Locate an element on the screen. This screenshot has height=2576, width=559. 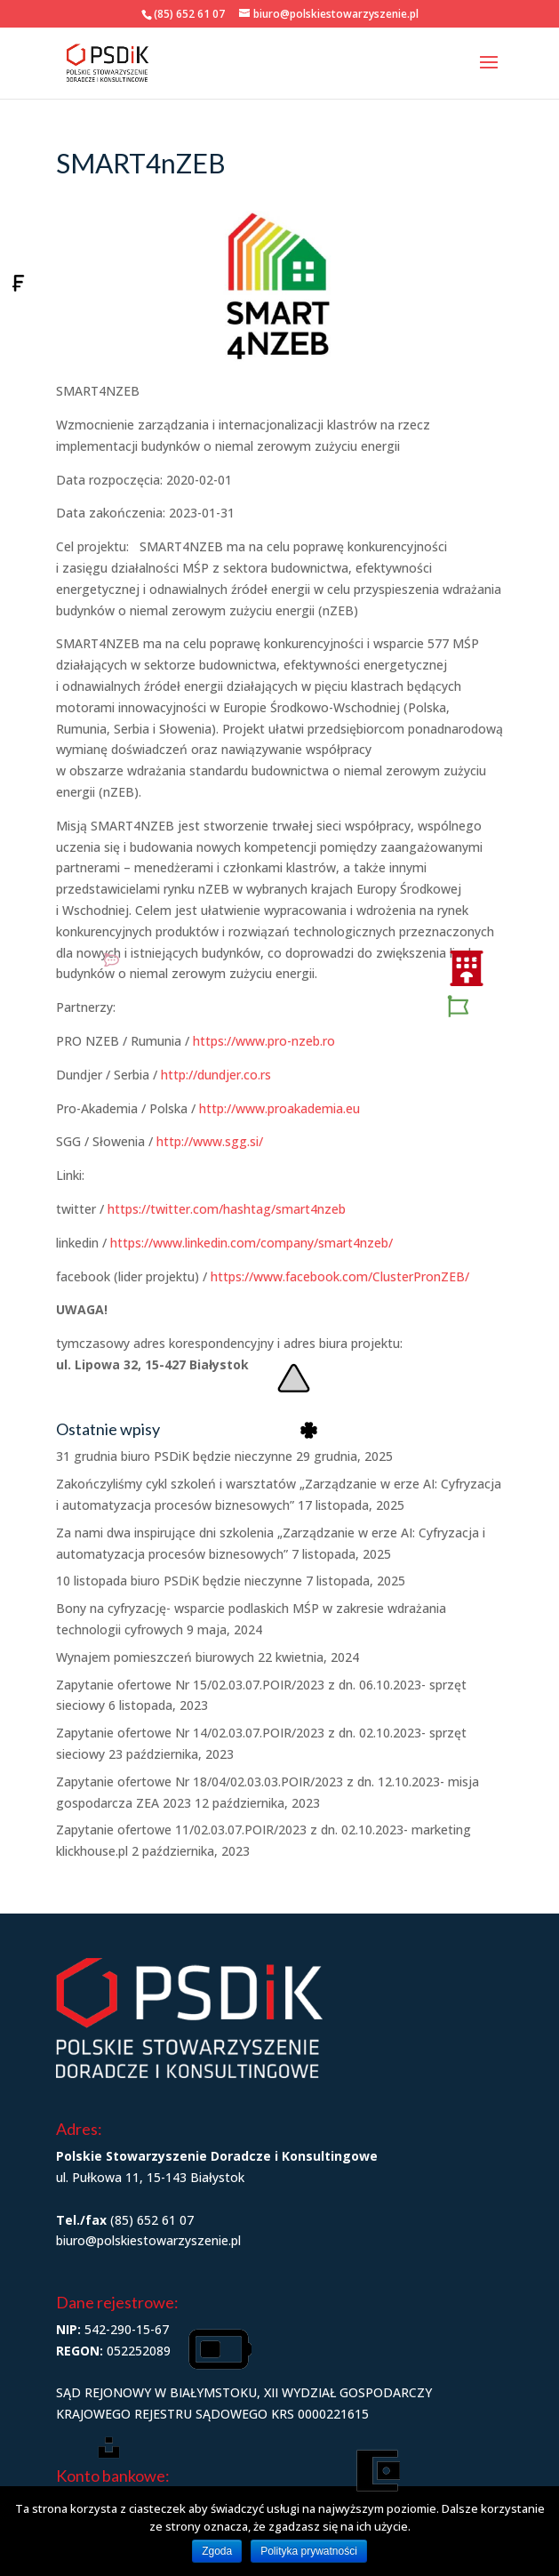
flag or bookmark an item is located at coordinates (458, 1006).